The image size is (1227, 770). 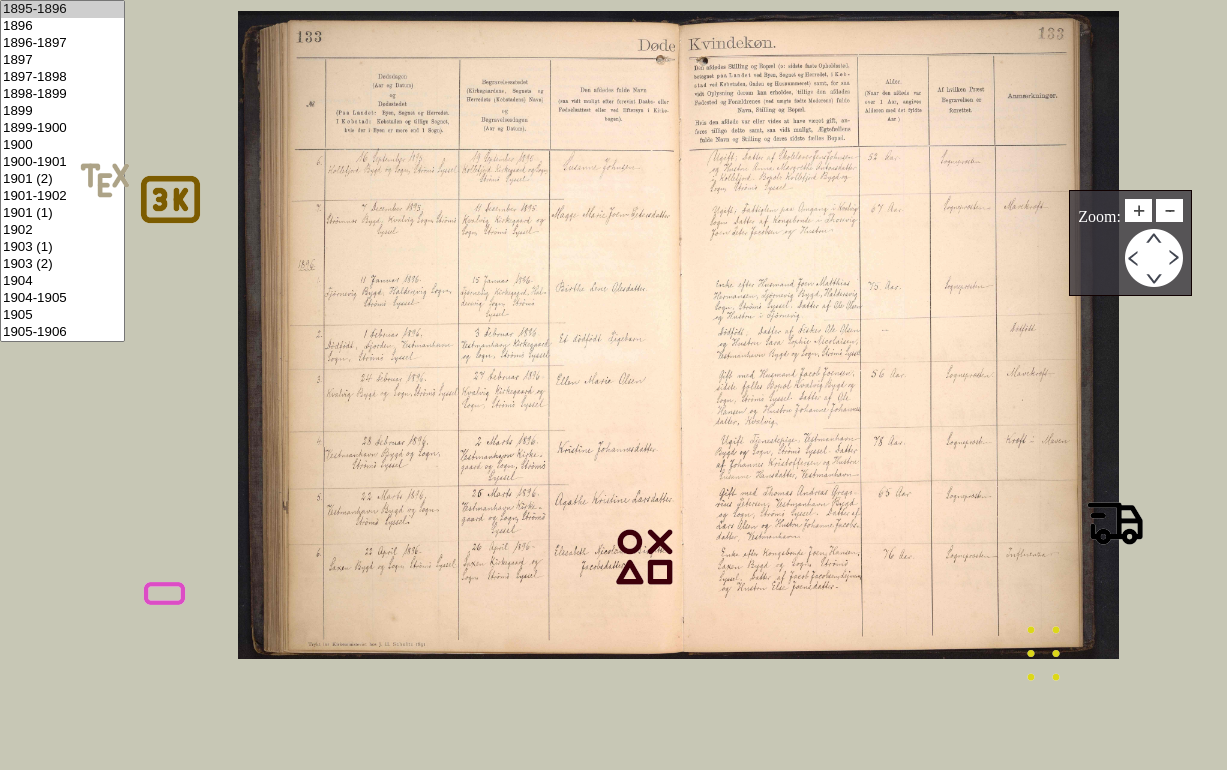 I want to click on format document using TeX typesetting, so click(x=105, y=178).